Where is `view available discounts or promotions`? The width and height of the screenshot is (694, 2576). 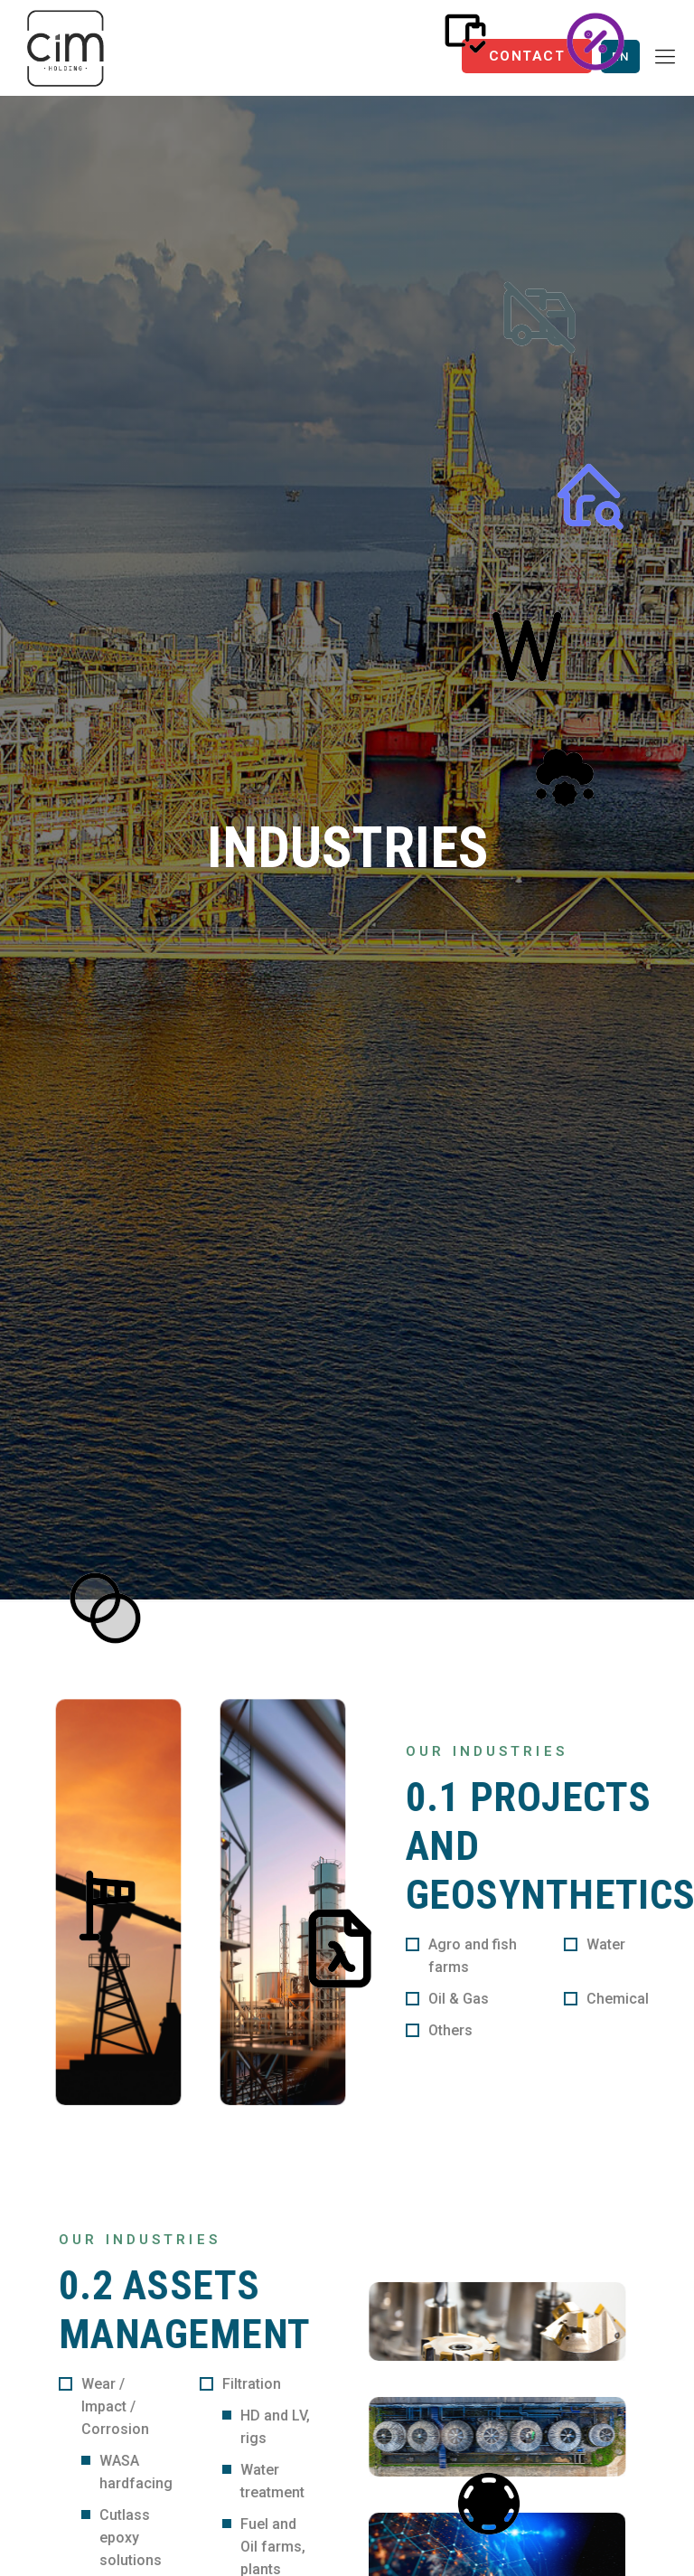 view available discounts or promotions is located at coordinates (596, 42).